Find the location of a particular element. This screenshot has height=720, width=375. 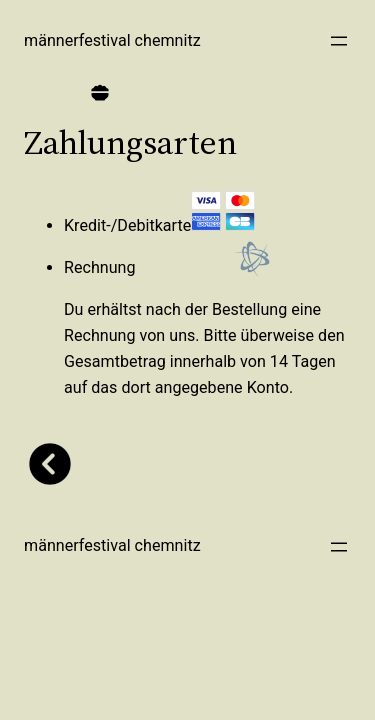

go back to the previous screen is located at coordinates (50, 464).